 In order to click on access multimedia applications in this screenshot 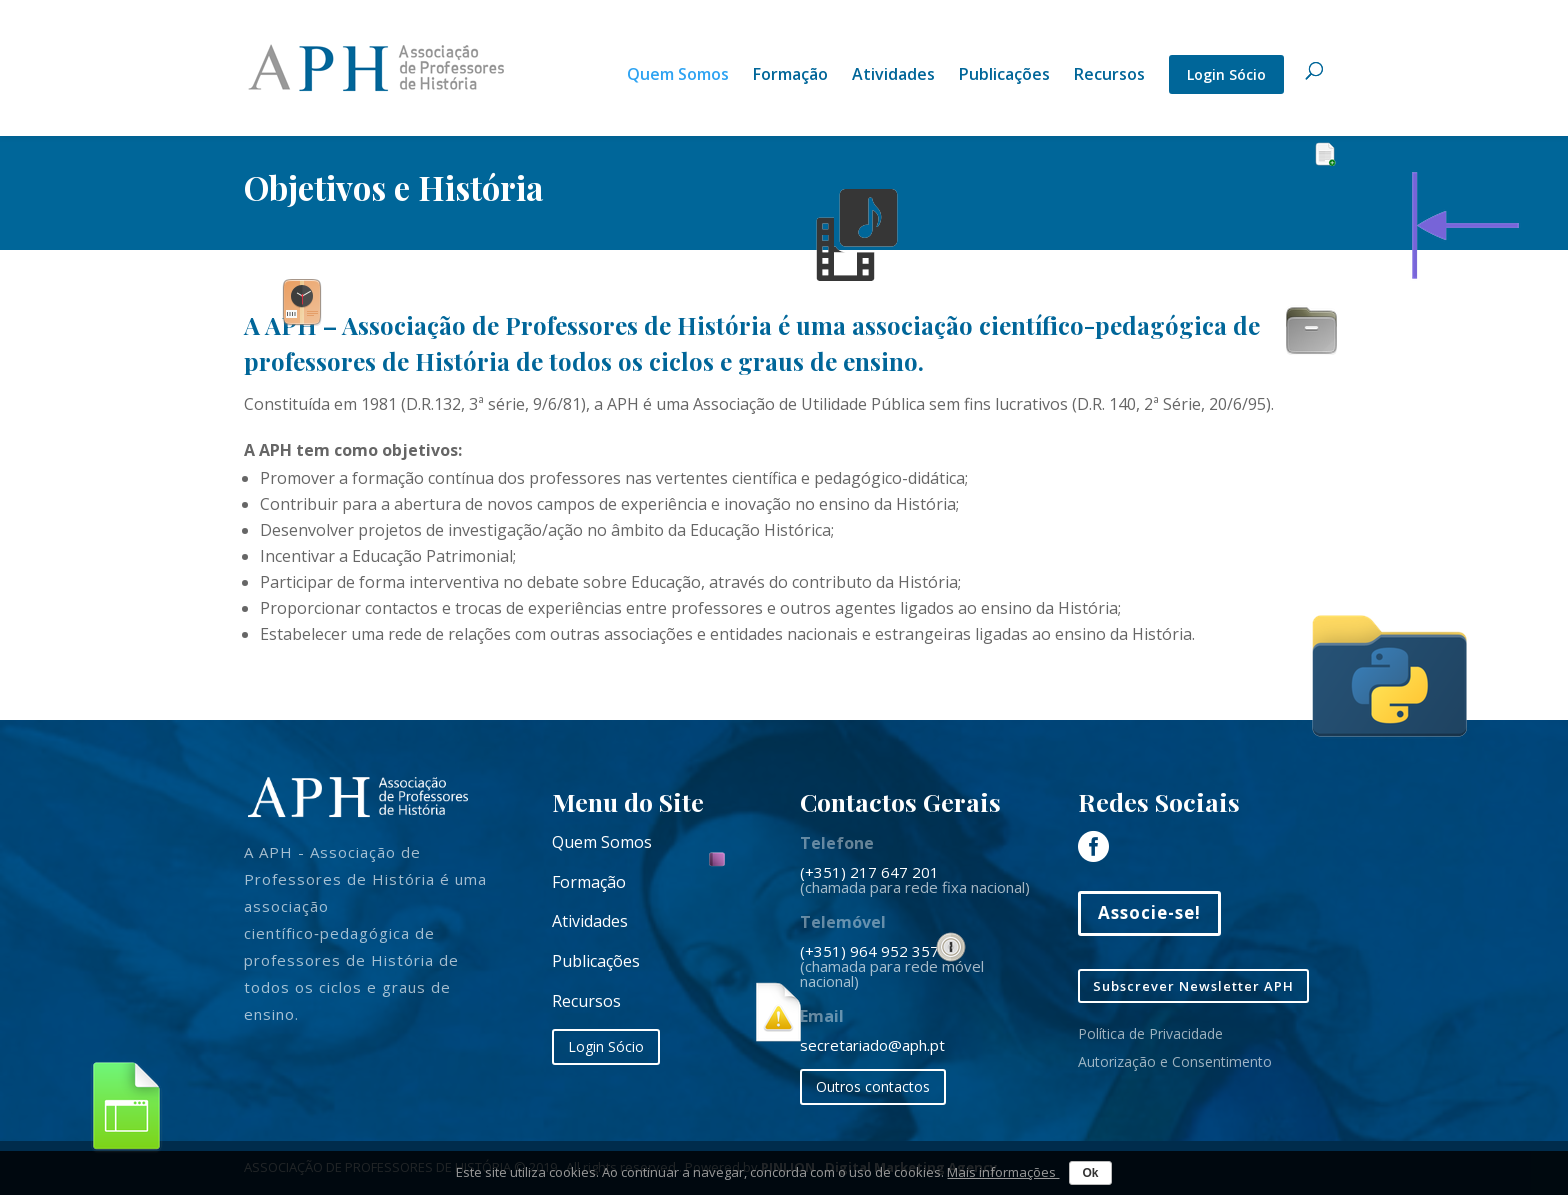, I will do `click(857, 235)`.